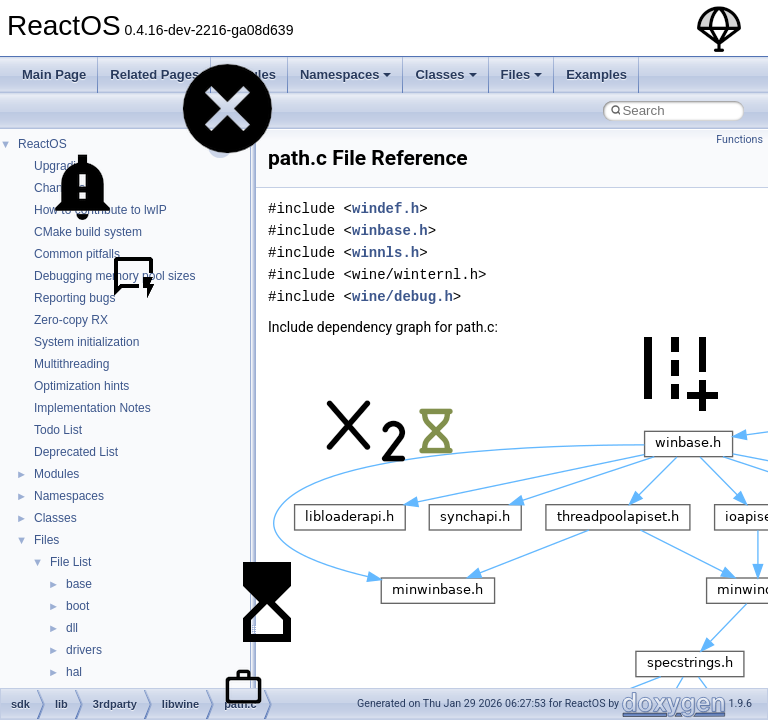  I want to click on send a quick reply to a message, so click(133, 276).